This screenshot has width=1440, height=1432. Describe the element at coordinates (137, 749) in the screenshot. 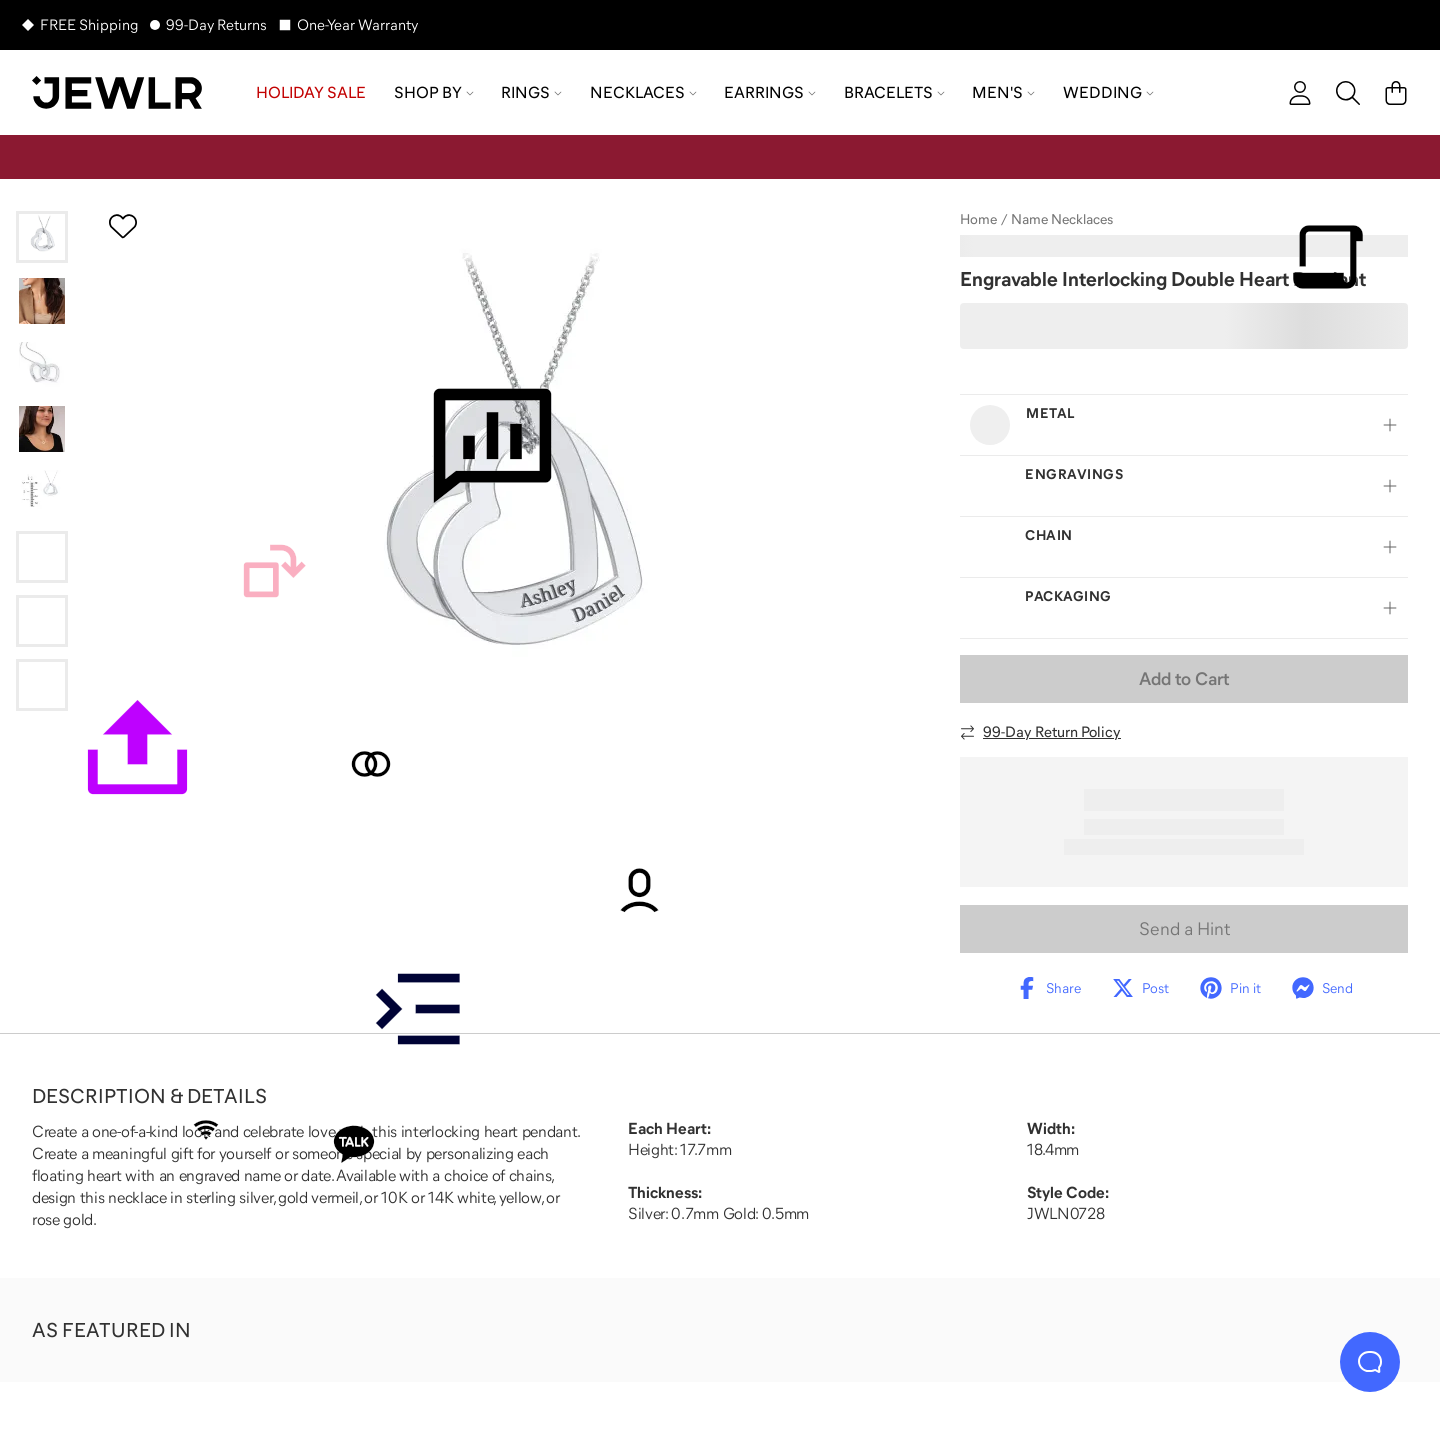

I see `upload a file or document` at that location.